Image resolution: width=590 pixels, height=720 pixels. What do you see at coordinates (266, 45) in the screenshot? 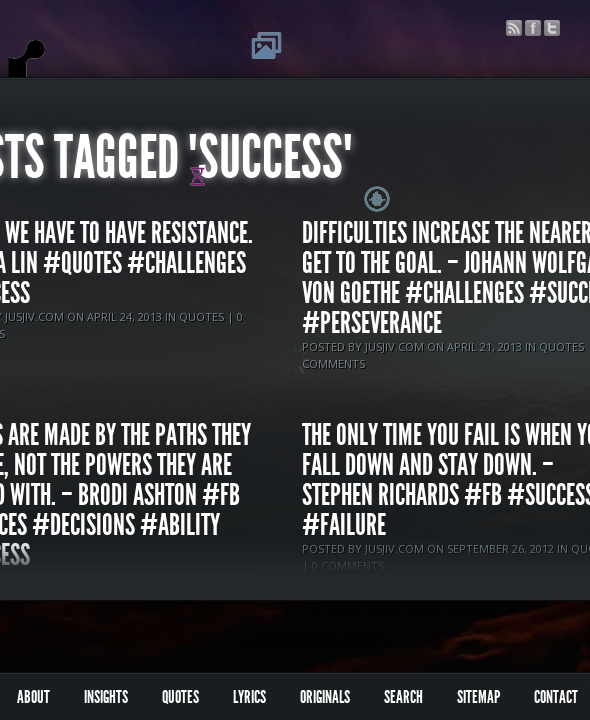
I see `view multiple images or photo gallery` at bounding box center [266, 45].